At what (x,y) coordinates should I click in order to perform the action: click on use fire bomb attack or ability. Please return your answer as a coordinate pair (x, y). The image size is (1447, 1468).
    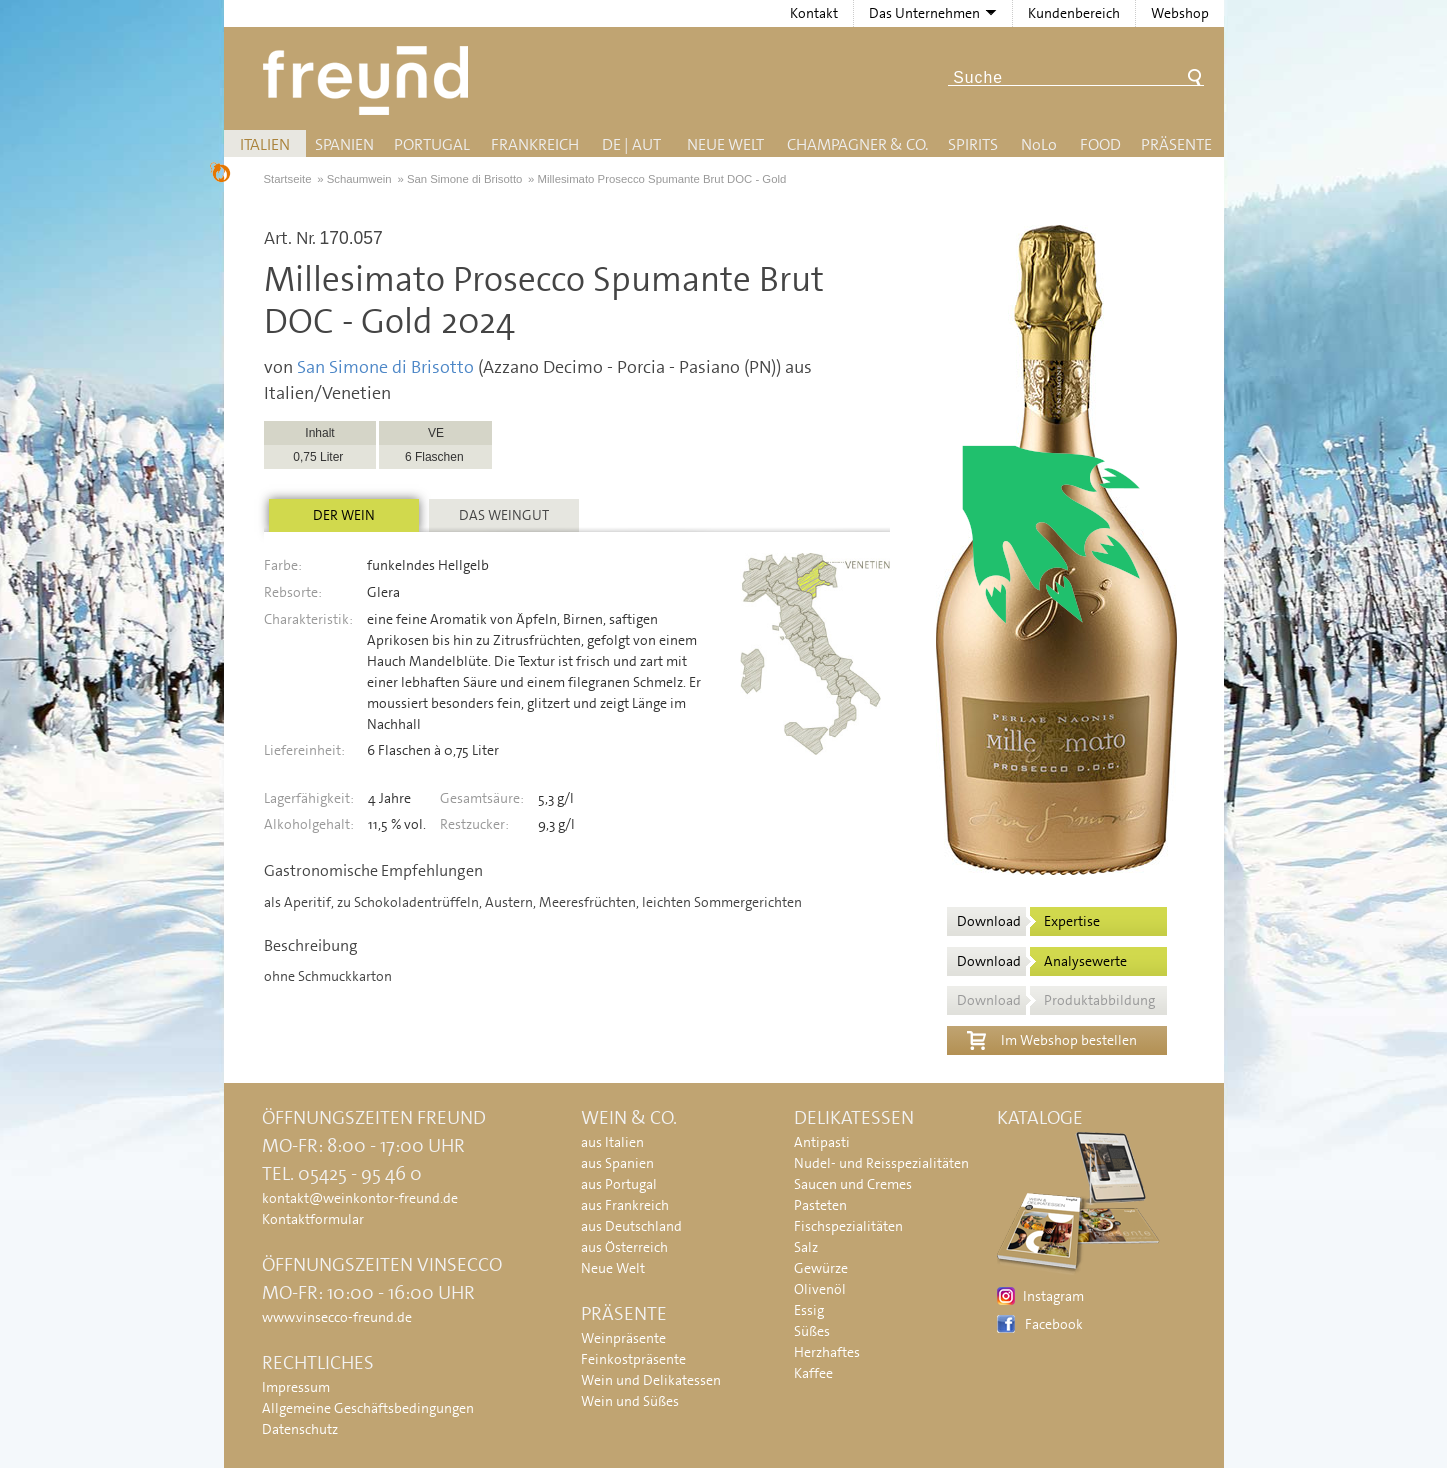
    Looking at the image, I should click on (220, 172).